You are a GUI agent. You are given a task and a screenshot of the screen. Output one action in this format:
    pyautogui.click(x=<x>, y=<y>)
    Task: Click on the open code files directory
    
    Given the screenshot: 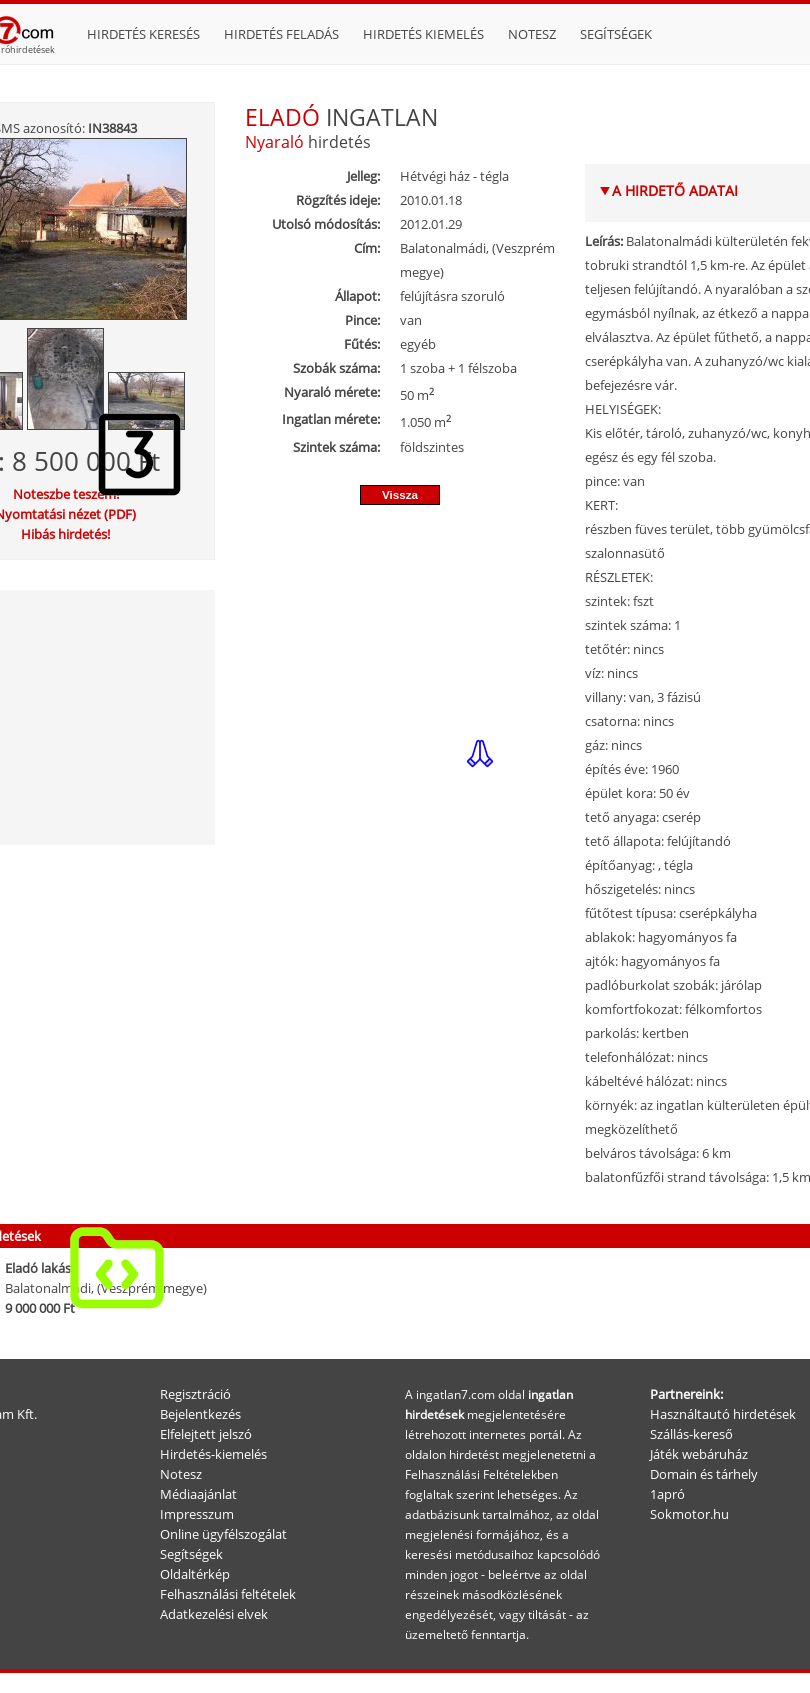 What is the action you would take?
    pyautogui.click(x=117, y=1270)
    